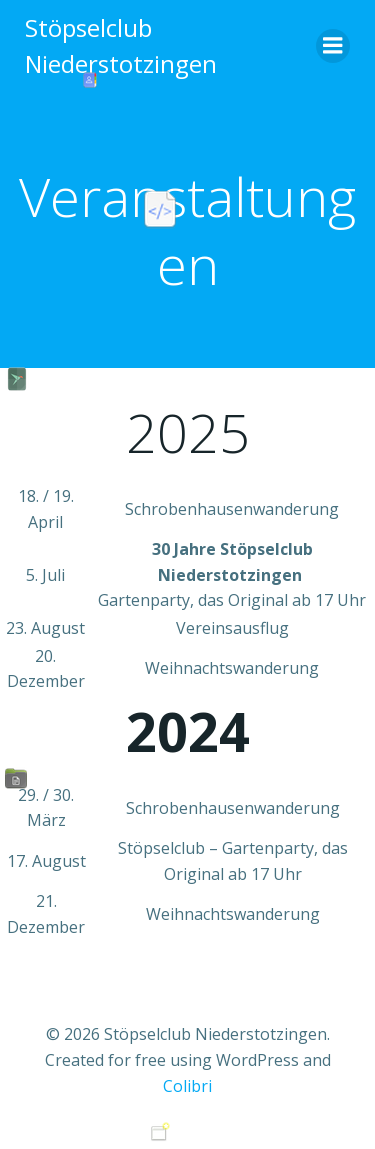 Image resolution: width=375 pixels, height=1149 pixels. What do you see at coordinates (90, 80) in the screenshot?
I see `open contacts or address book app` at bounding box center [90, 80].